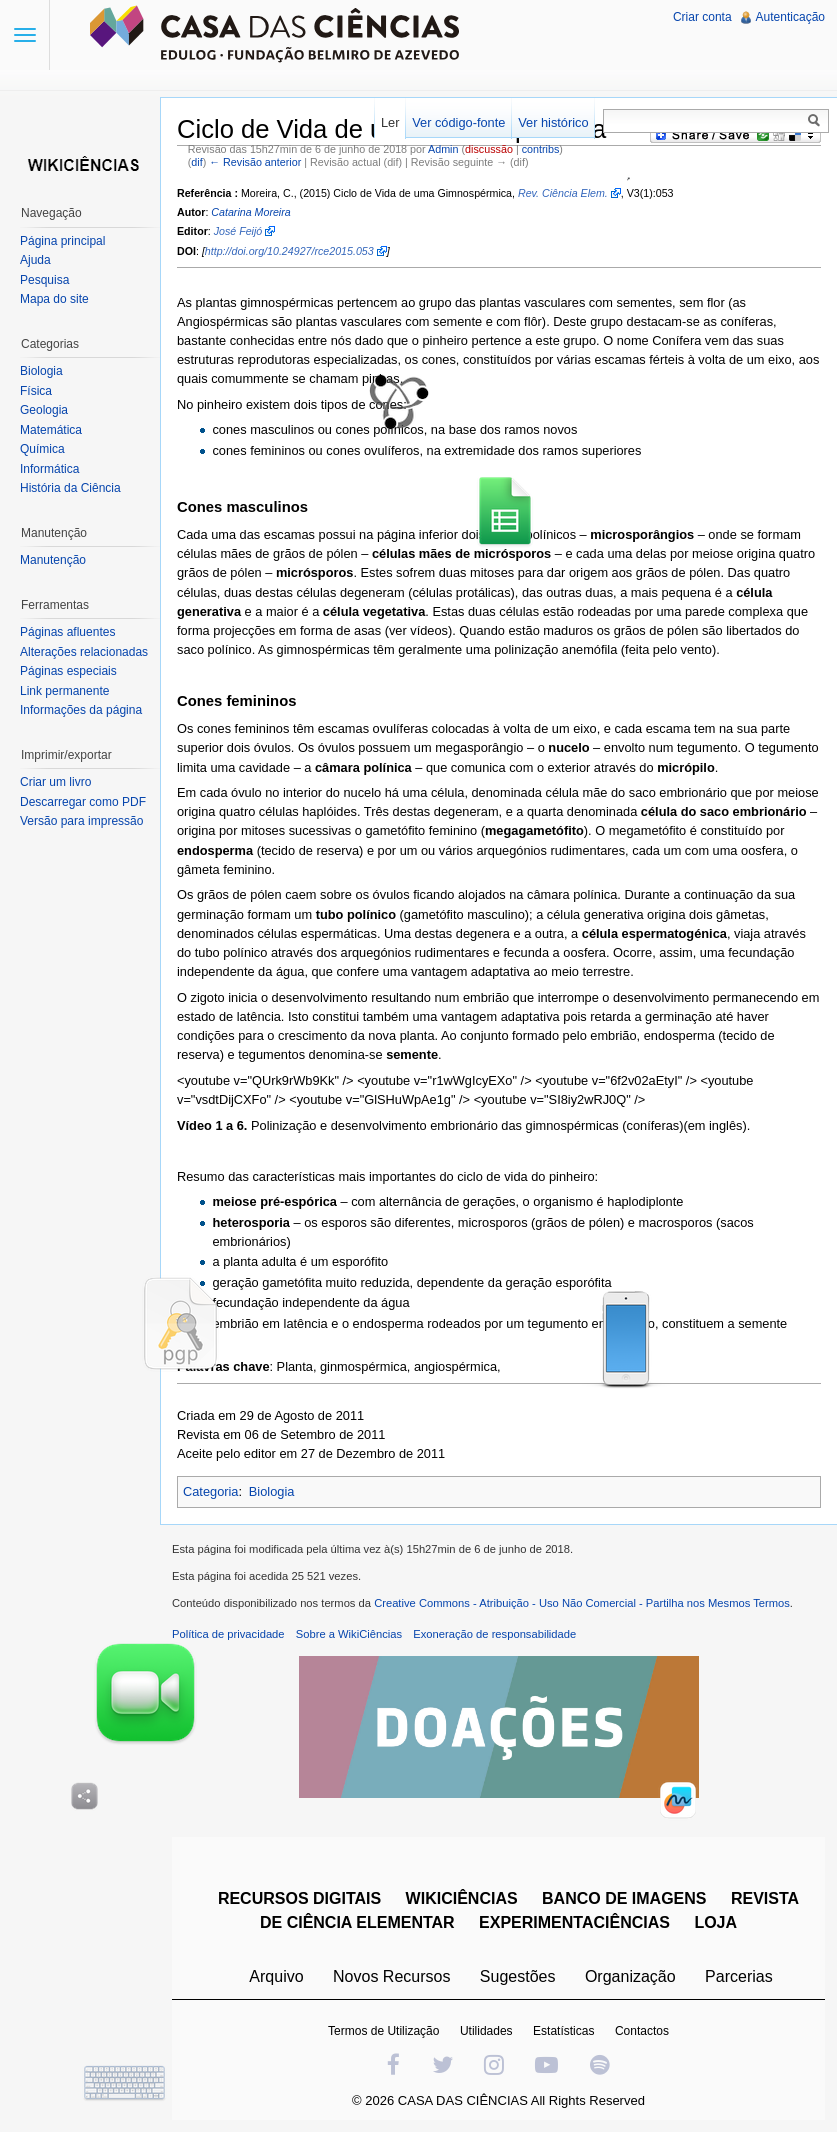 This screenshot has width=837, height=2132. I want to click on iPod Touch device connected, so click(626, 1340).